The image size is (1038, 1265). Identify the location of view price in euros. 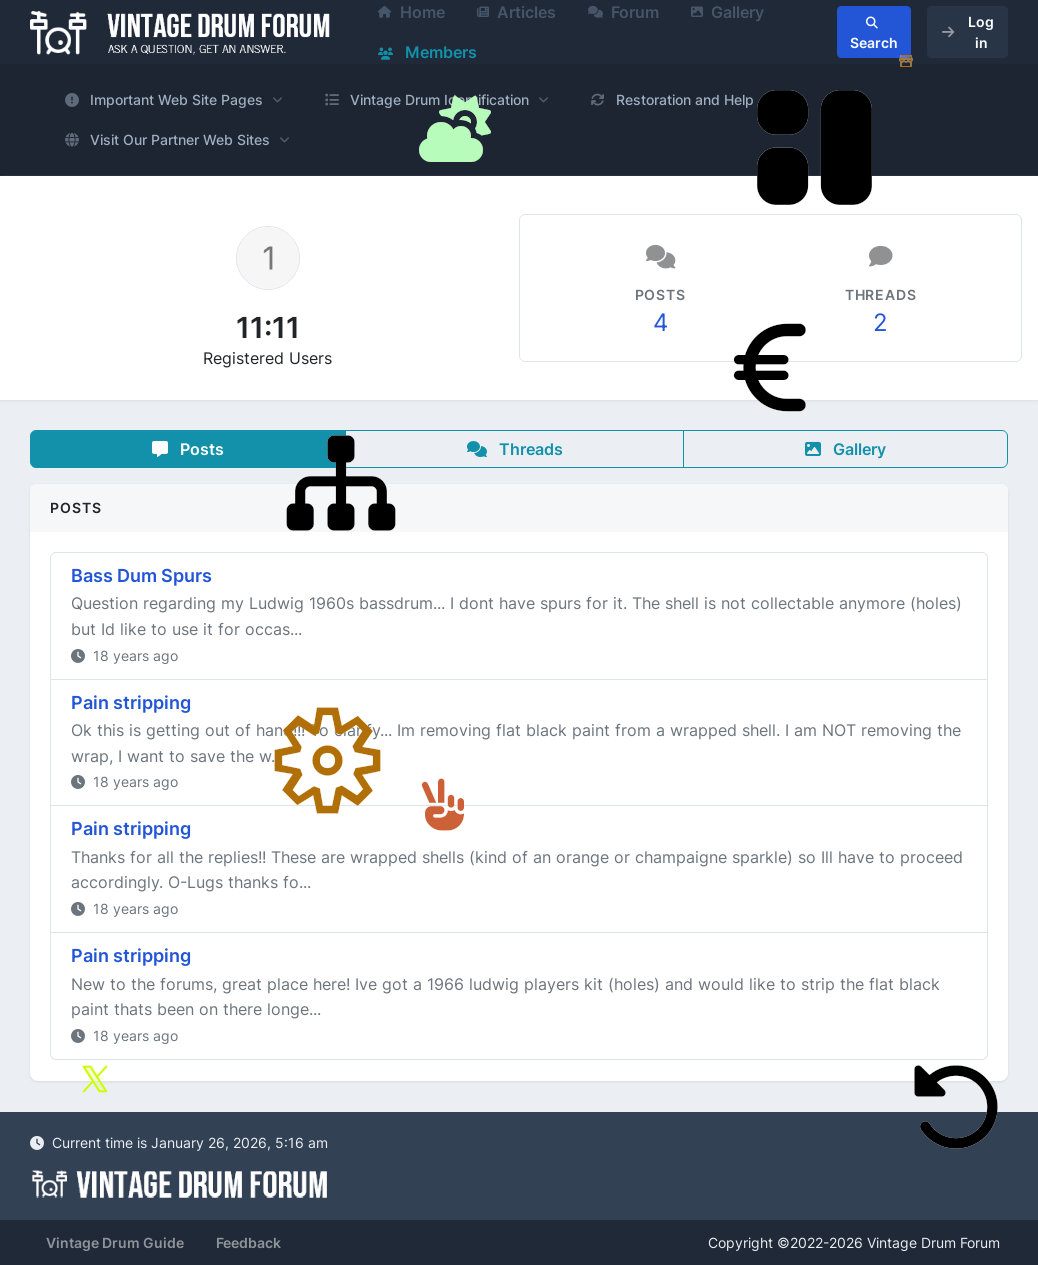
(774, 367).